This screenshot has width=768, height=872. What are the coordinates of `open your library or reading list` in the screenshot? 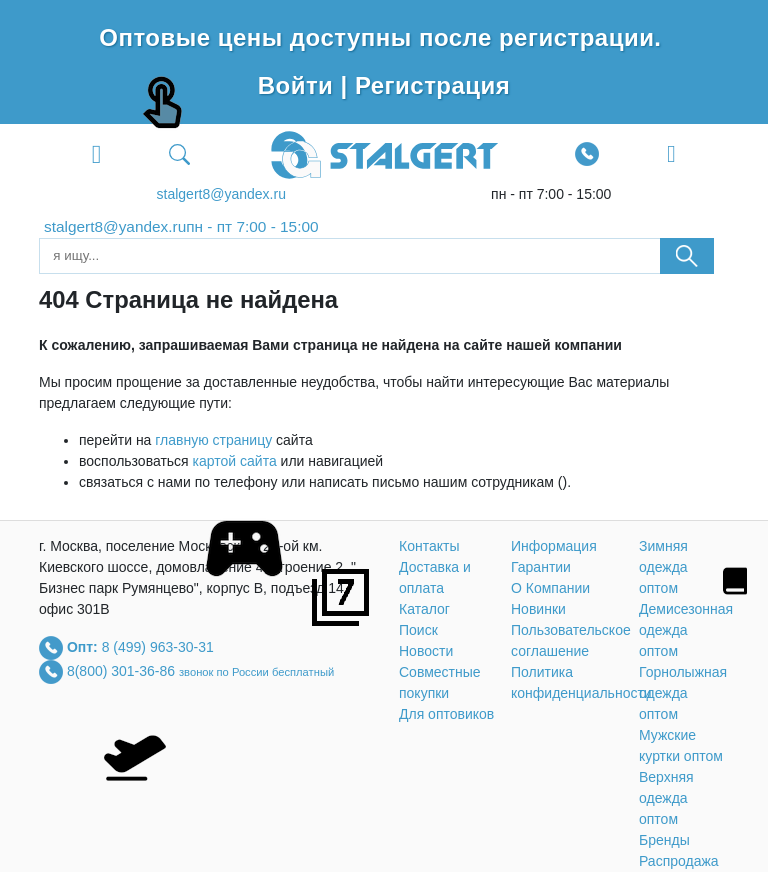 It's located at (735, 581).